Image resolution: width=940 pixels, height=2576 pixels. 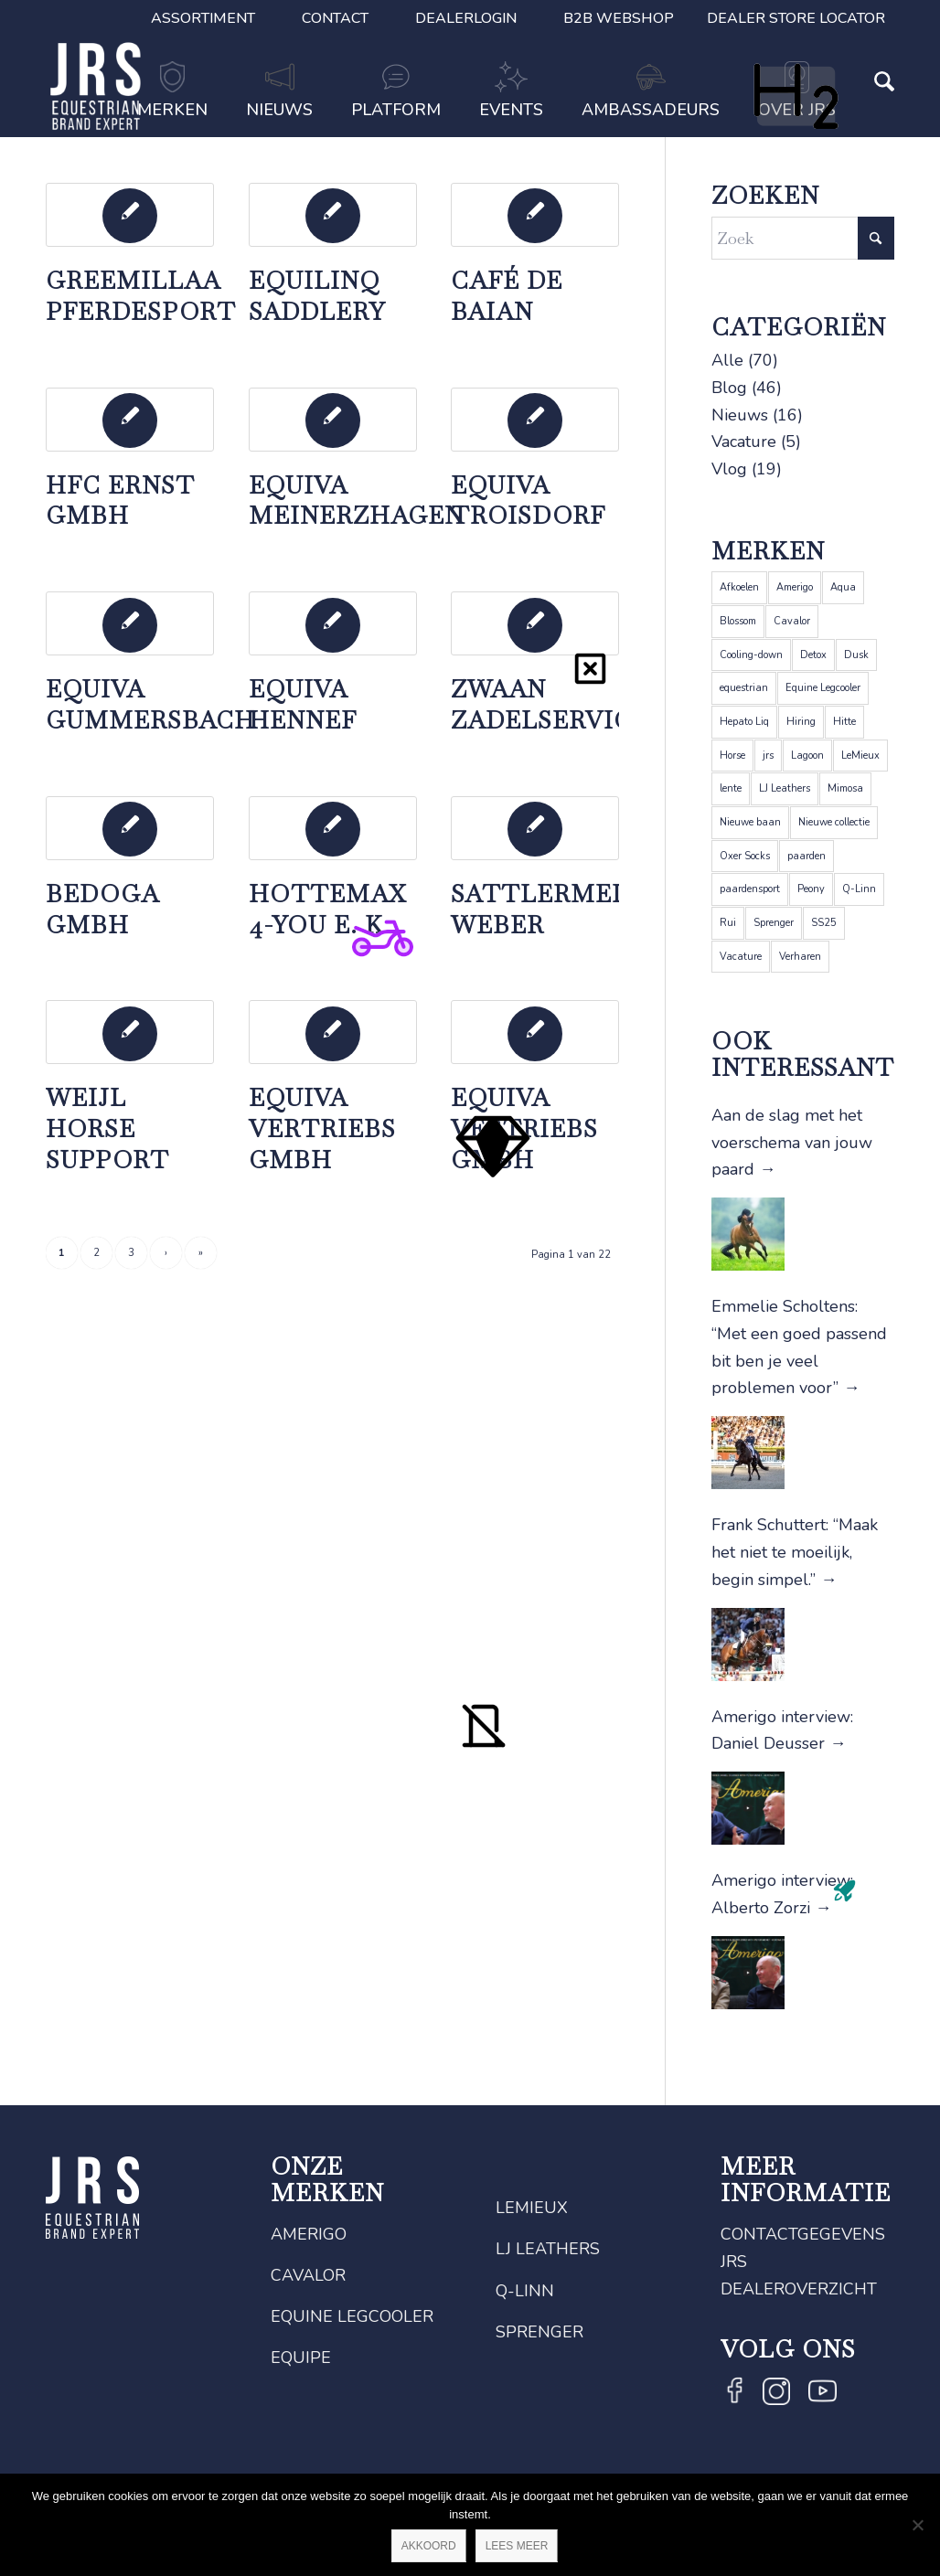 I want to click on open Sketch design application, so click(x=493, y=1145).